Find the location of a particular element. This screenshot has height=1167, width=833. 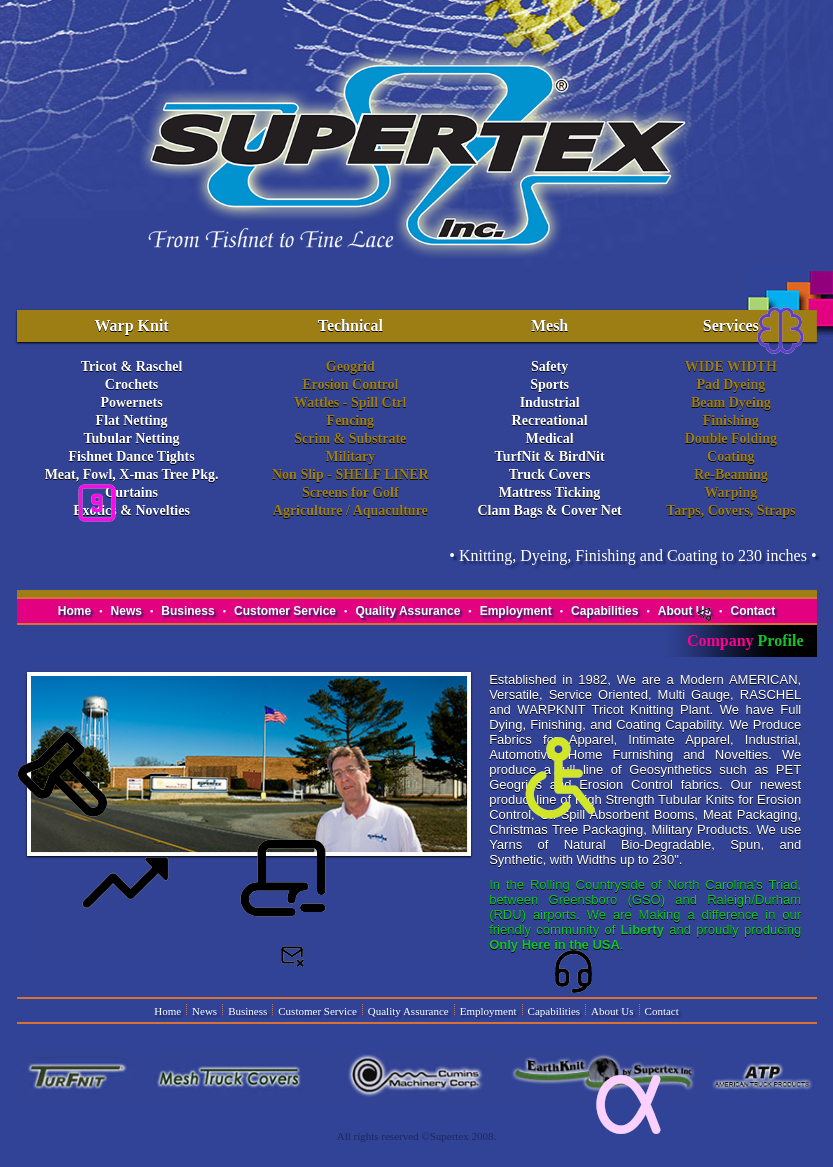

remove a script or code file is located at coordinates (283, 878).